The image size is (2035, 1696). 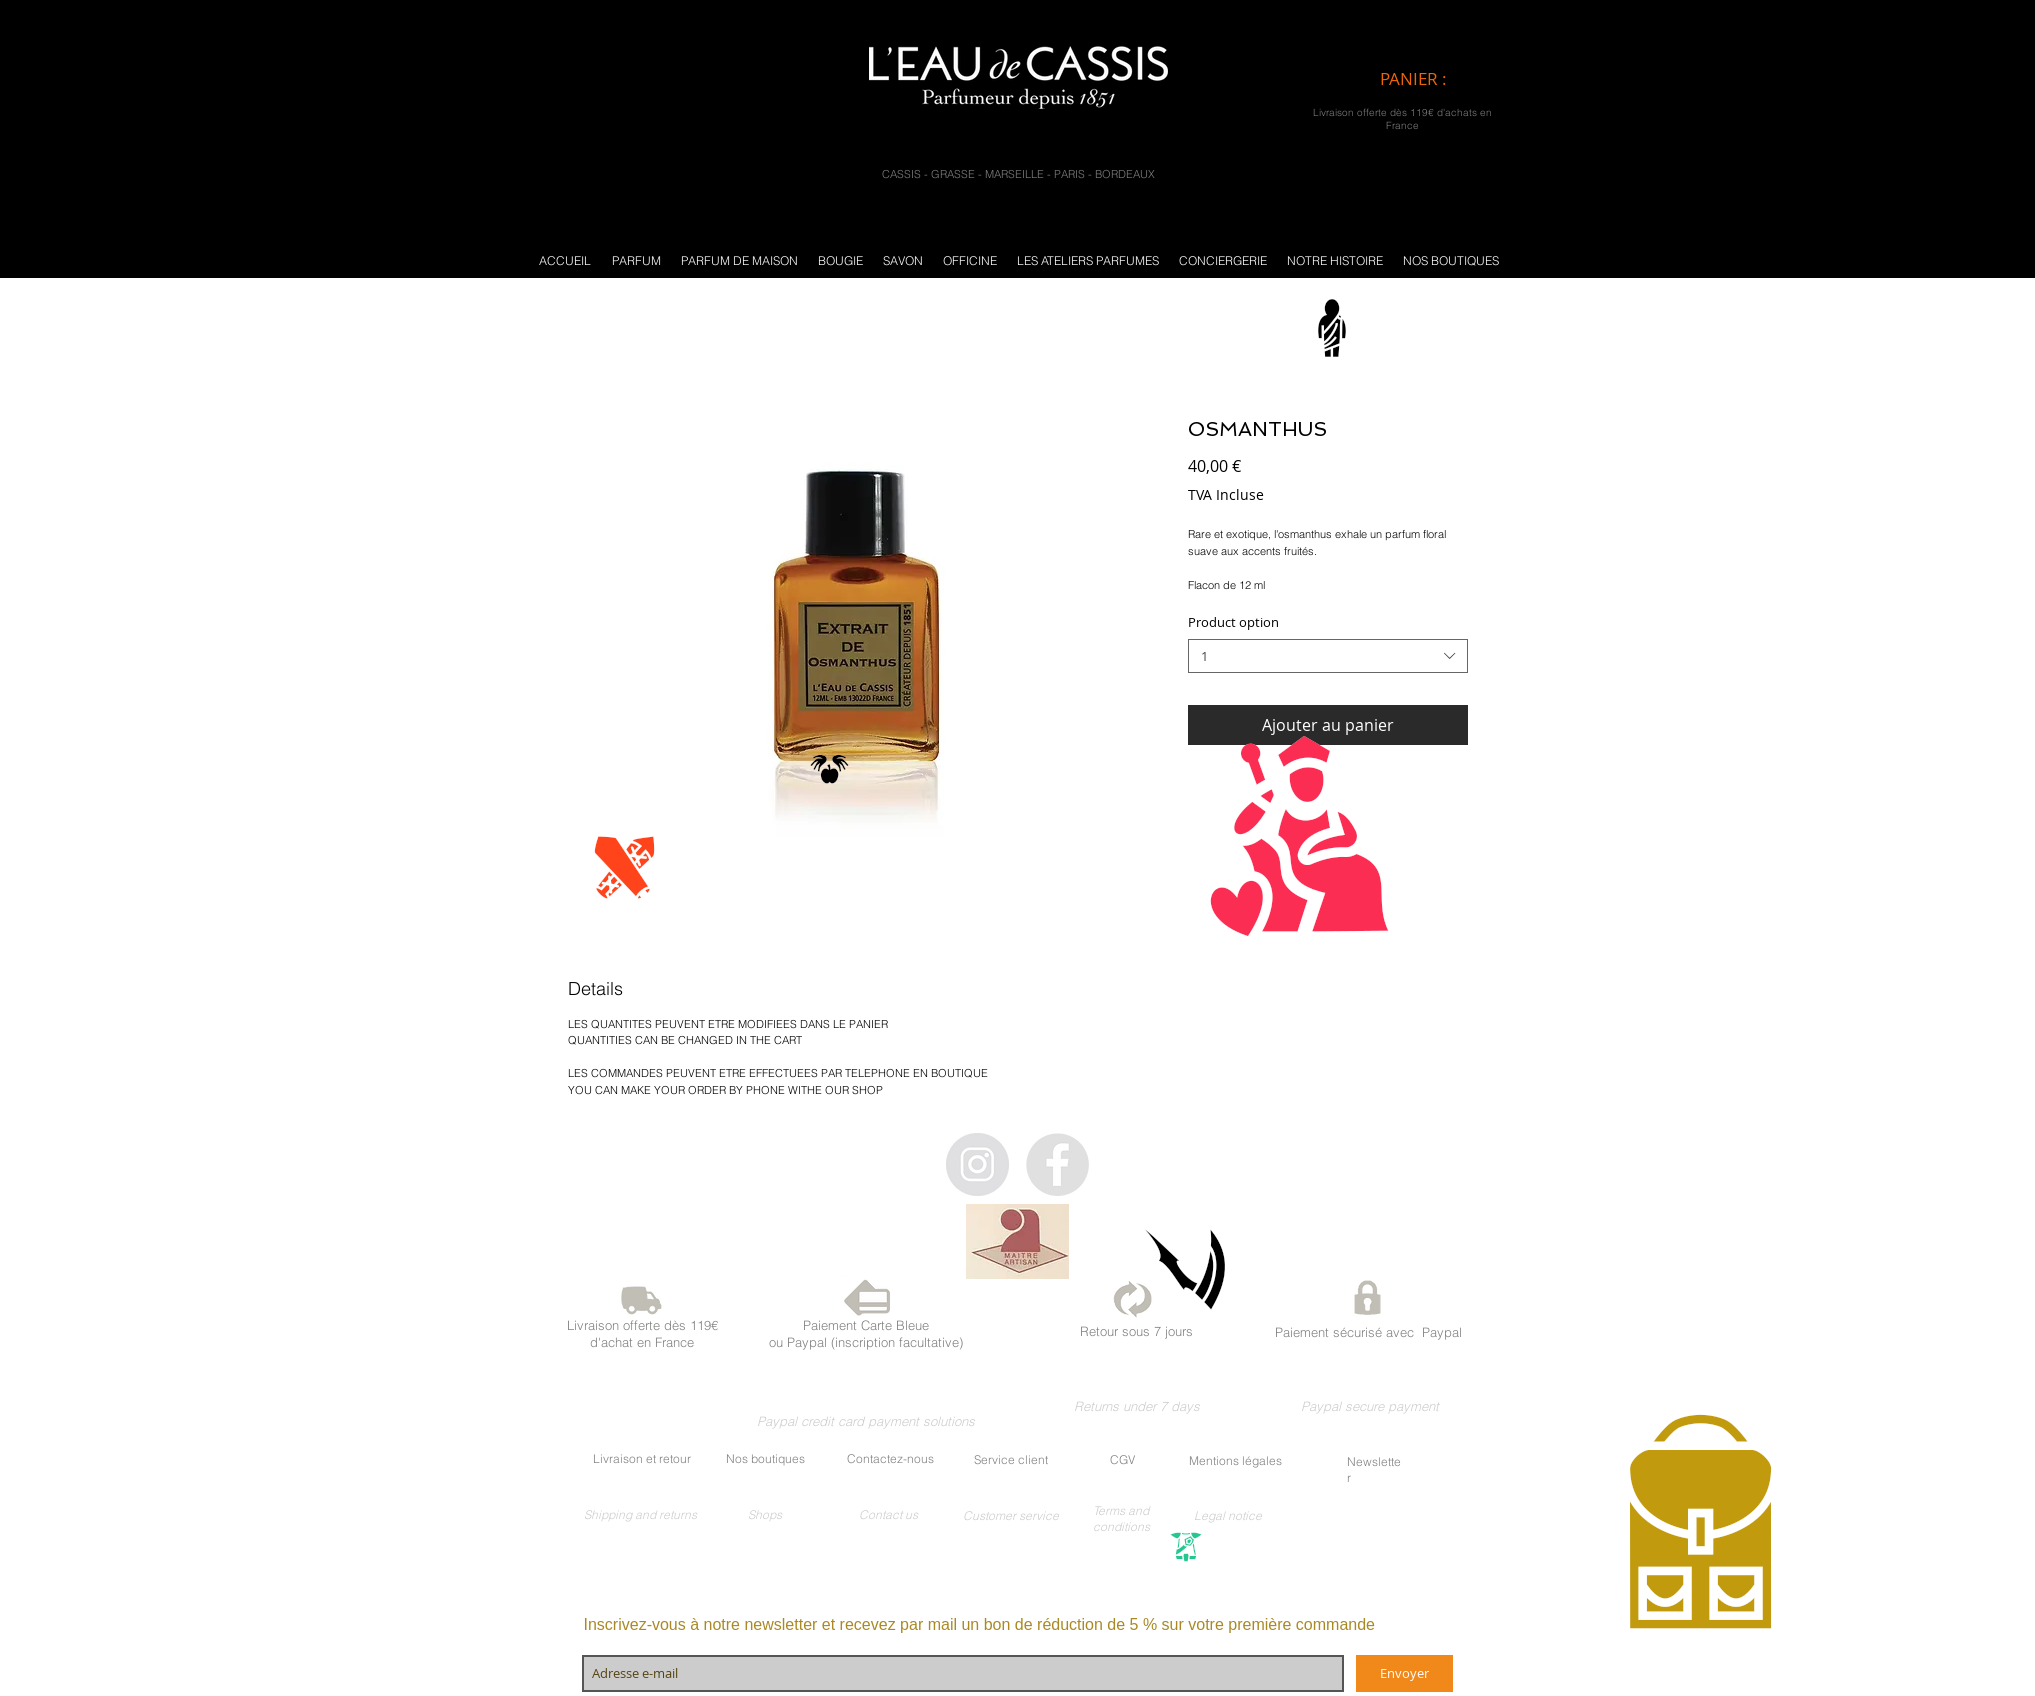 What do you see at coordinates (1185, 1269) in the screenshot?
I see `indicates a tearing or ripping action in gameplay` at bounding box center [1185, 1269].